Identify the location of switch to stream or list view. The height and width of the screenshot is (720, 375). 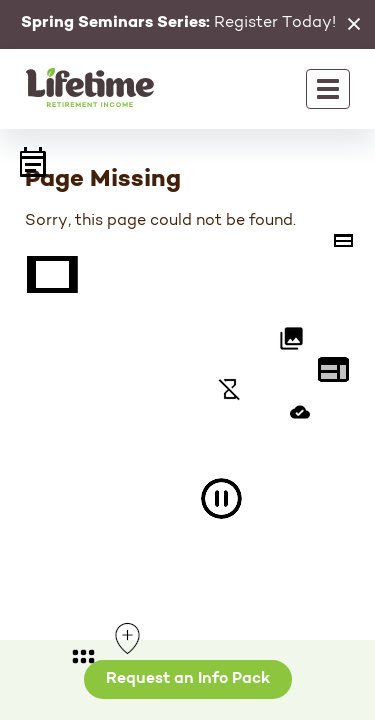
(343, 241).